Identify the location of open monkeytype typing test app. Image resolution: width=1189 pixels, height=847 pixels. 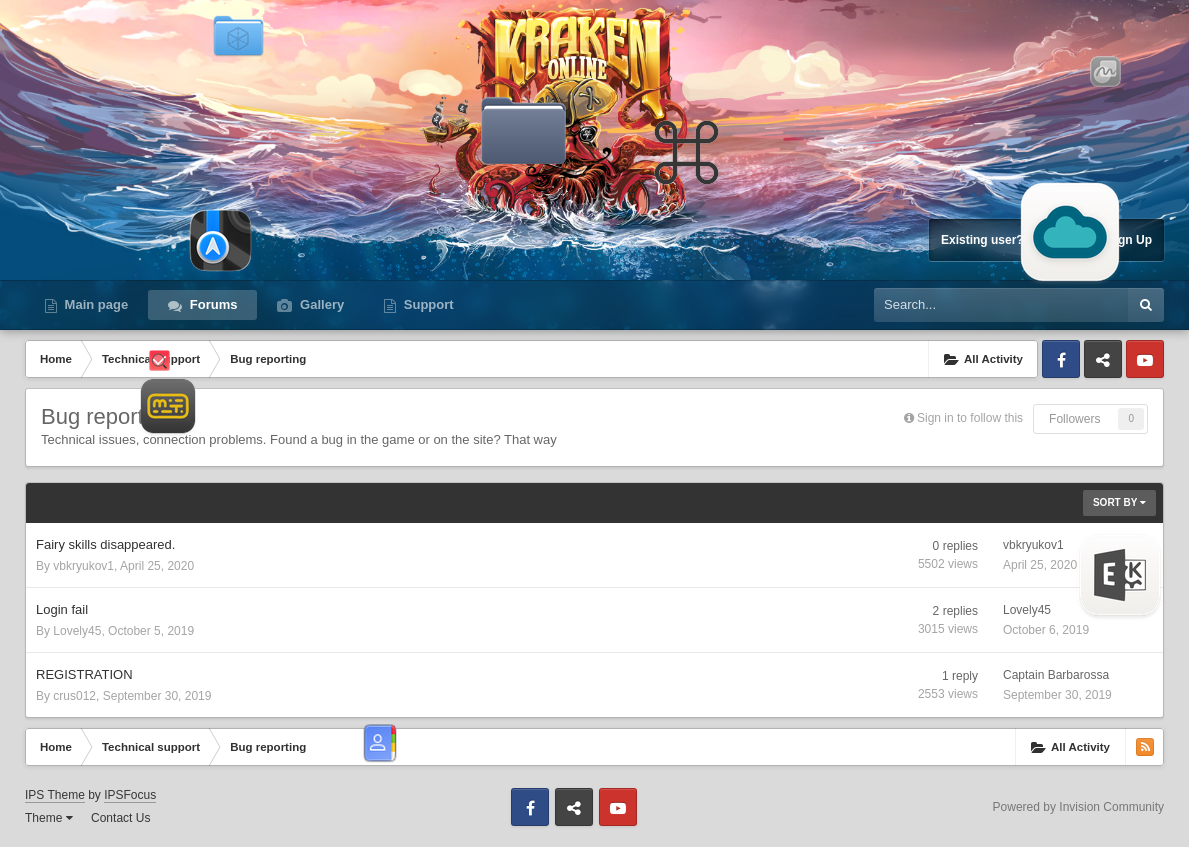
(168, 406).